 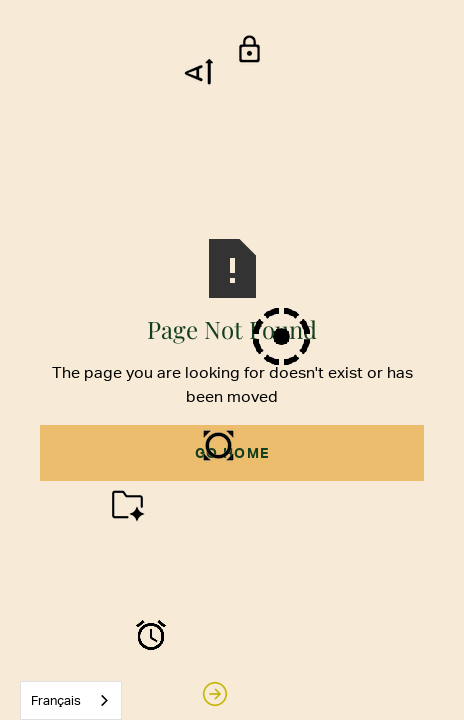 I want to click on apply tilt-shift blur effect to photo, so click(x=281, y=336).